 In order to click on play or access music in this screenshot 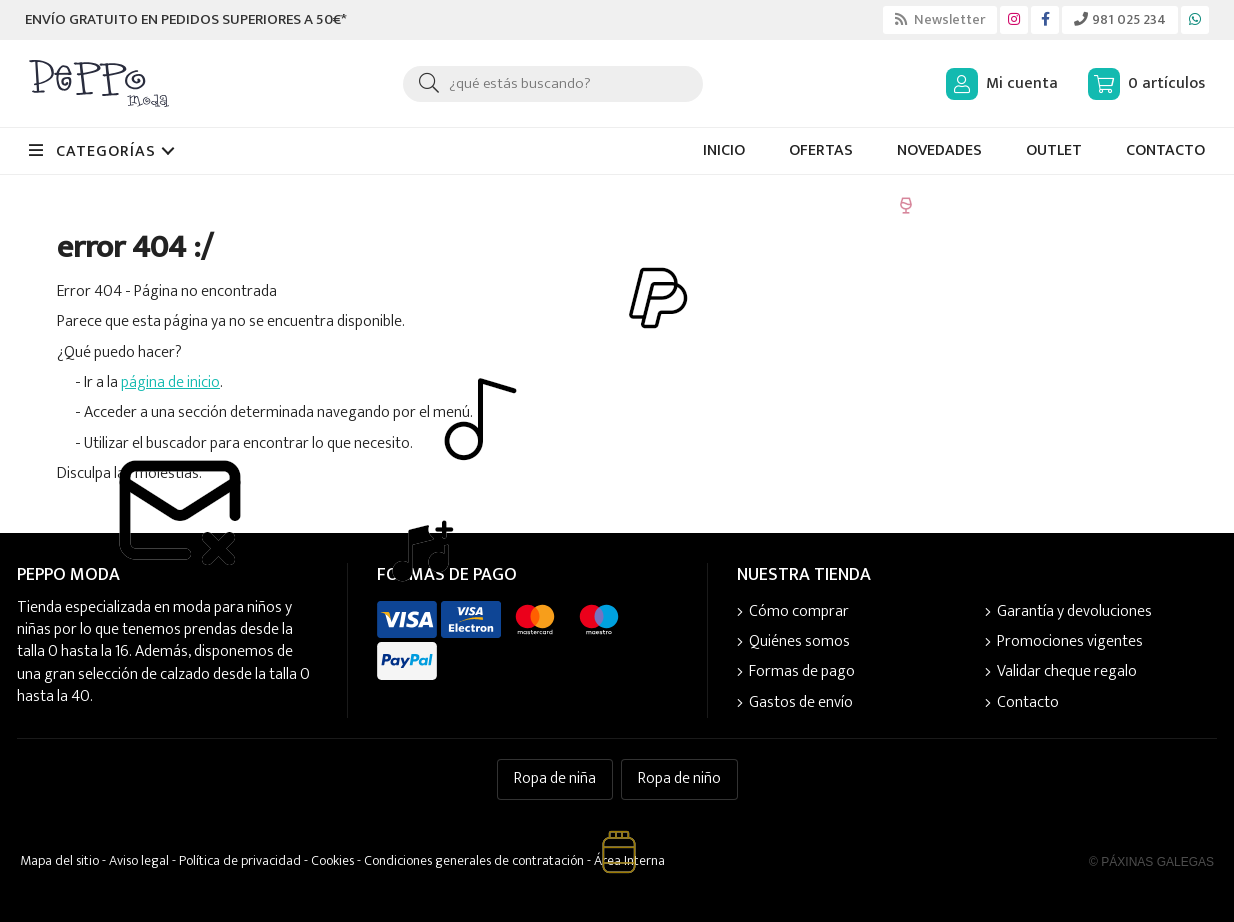, I will do `click(480, 417)`.